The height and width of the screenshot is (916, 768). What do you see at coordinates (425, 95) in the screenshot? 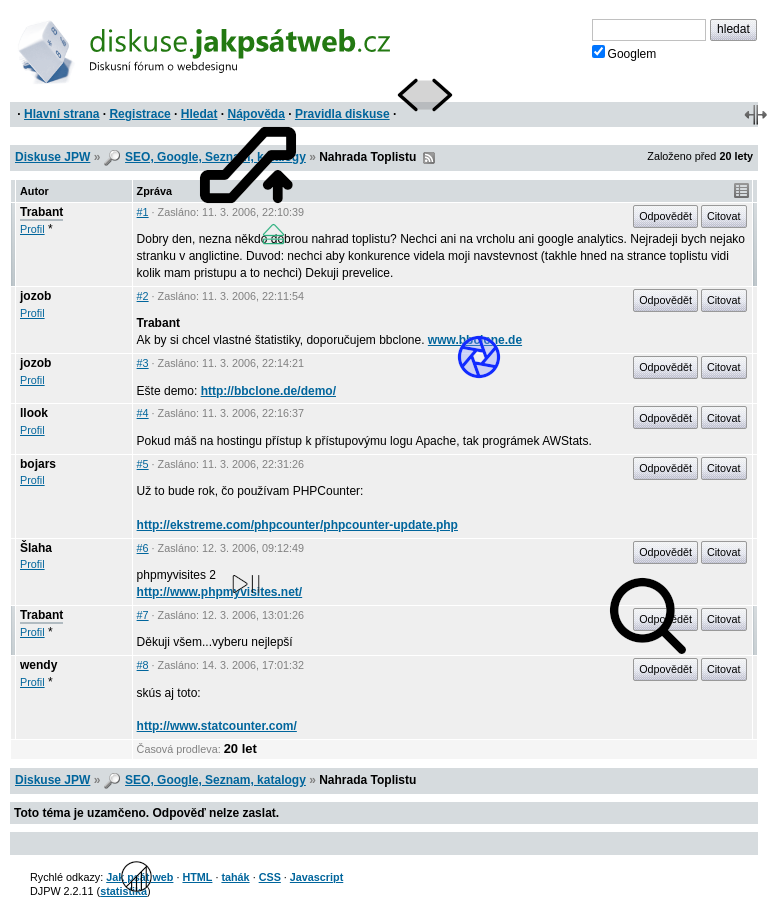
I see `view or edit source code` at bounding box center [425, 95].